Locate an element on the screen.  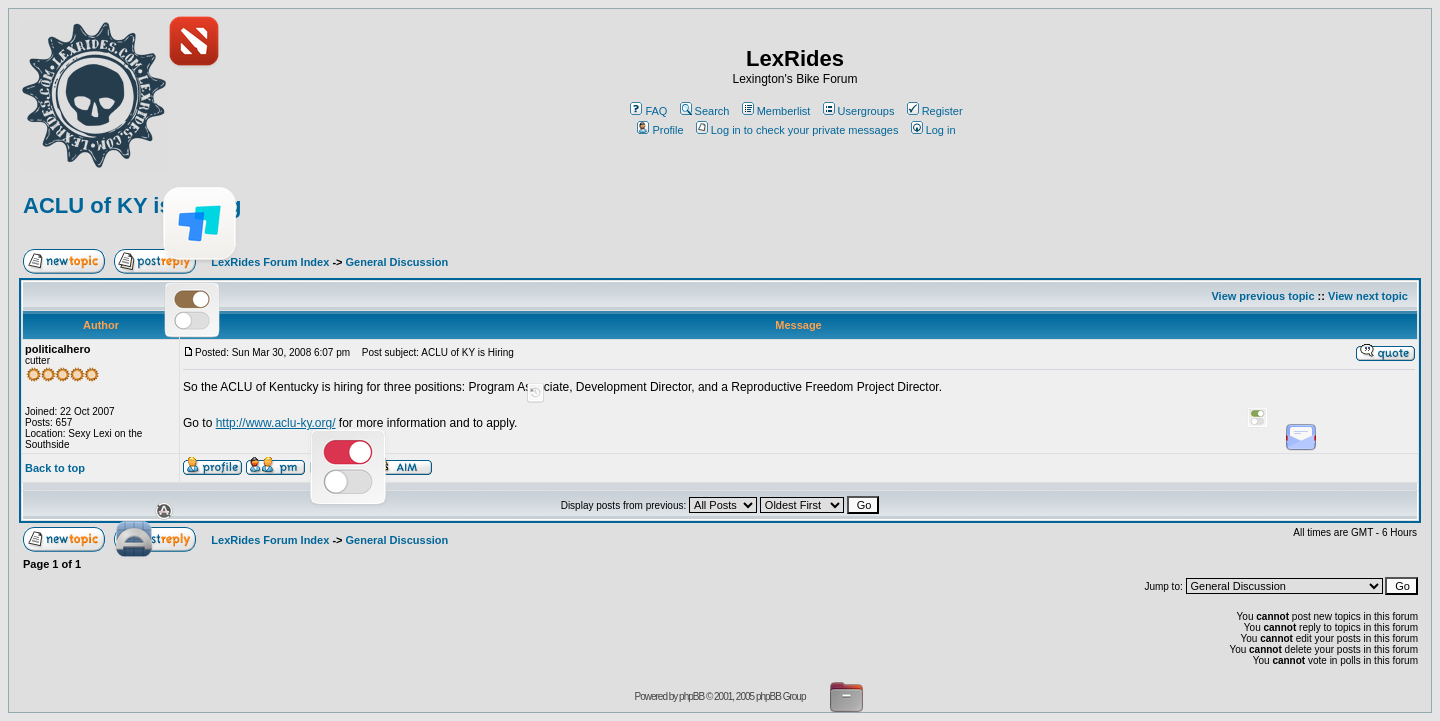
open system tweaks or settings customization is located at coordinates (348, 467).